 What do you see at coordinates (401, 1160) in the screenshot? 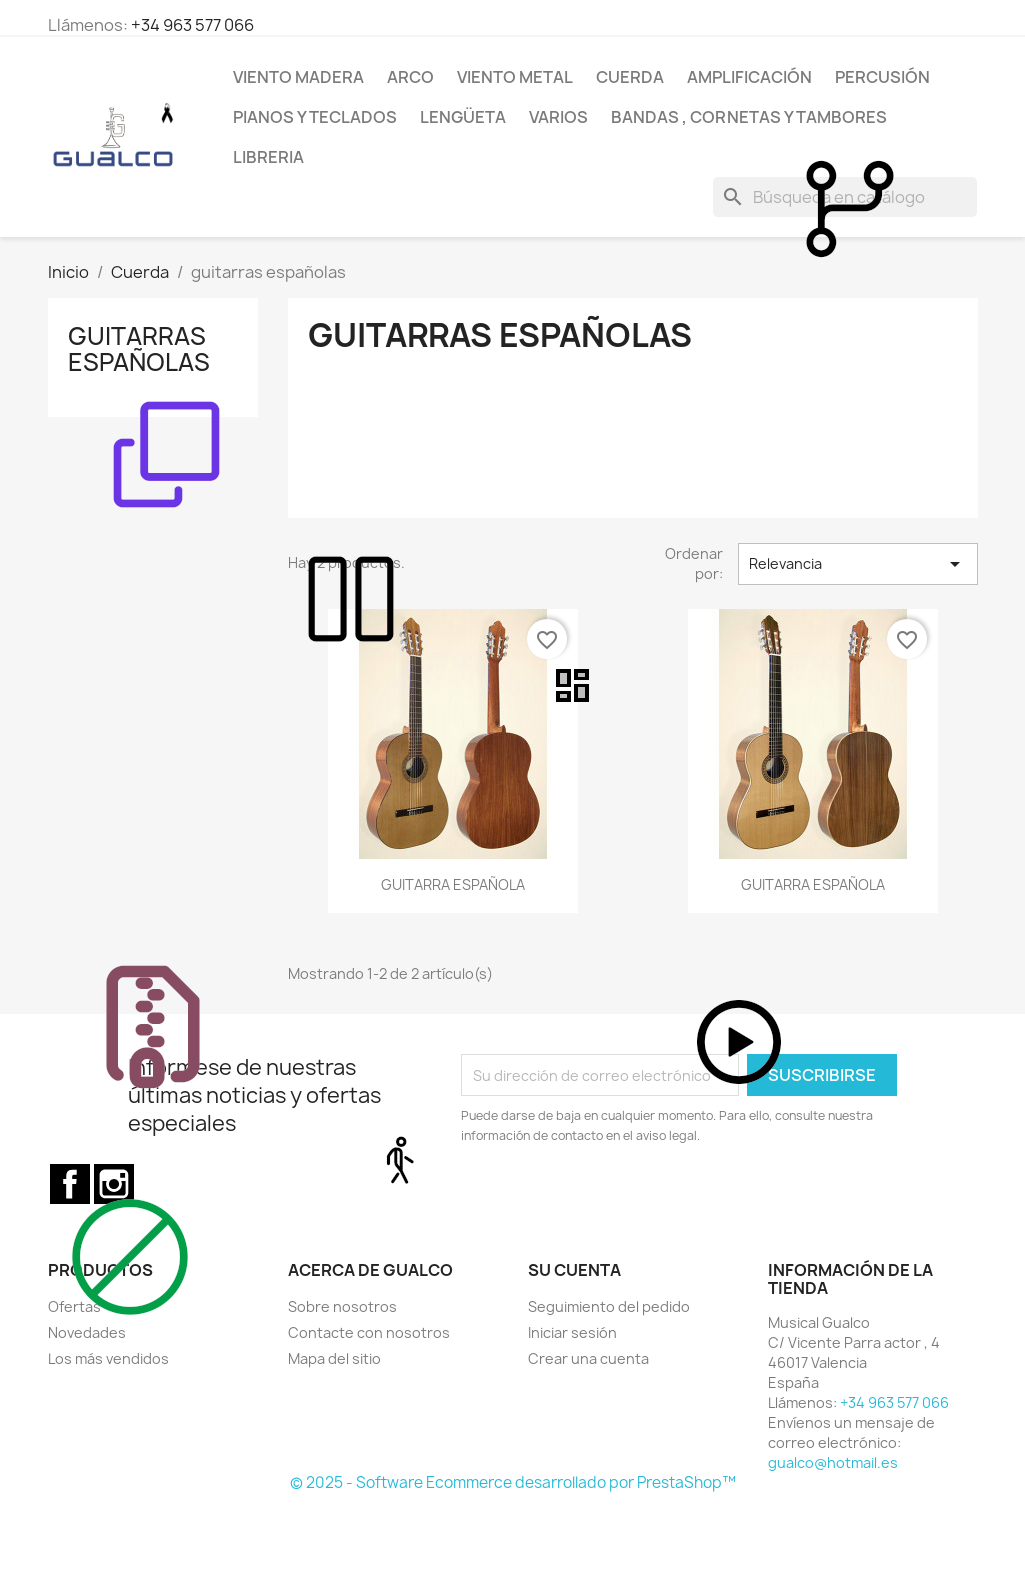
I see `select walking directions` at bounding box center [401, 1160].